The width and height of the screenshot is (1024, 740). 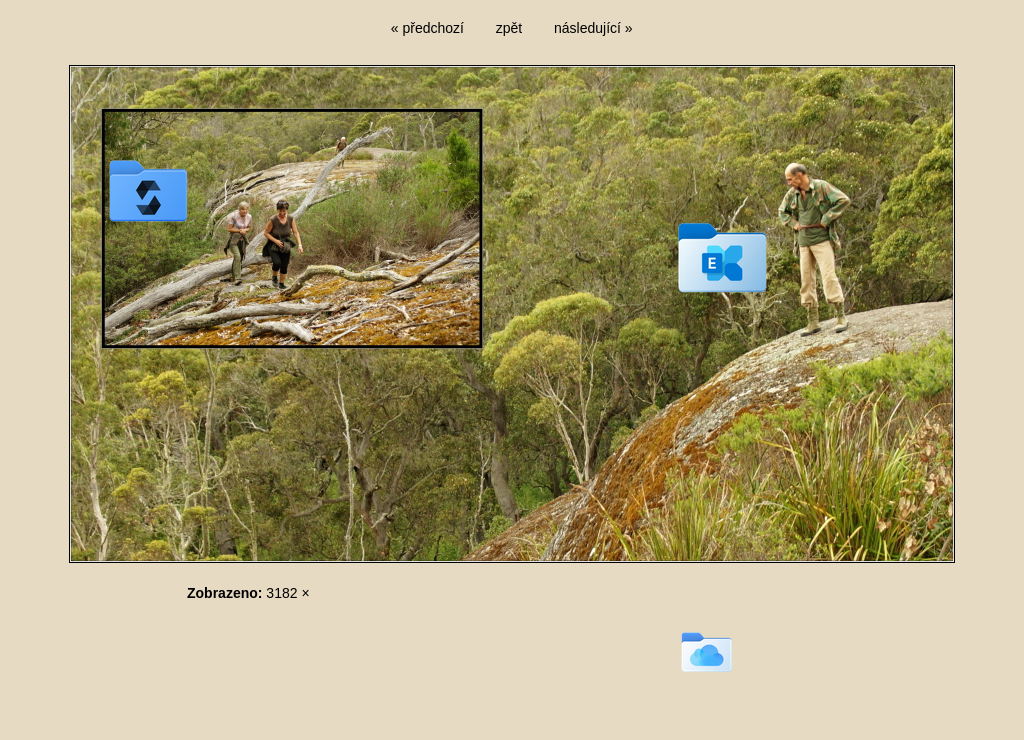 What do you see at coordinates (706, 653) in the screenshot?
I see `open iCloud Drive folder` at bounding box center [706, 653].